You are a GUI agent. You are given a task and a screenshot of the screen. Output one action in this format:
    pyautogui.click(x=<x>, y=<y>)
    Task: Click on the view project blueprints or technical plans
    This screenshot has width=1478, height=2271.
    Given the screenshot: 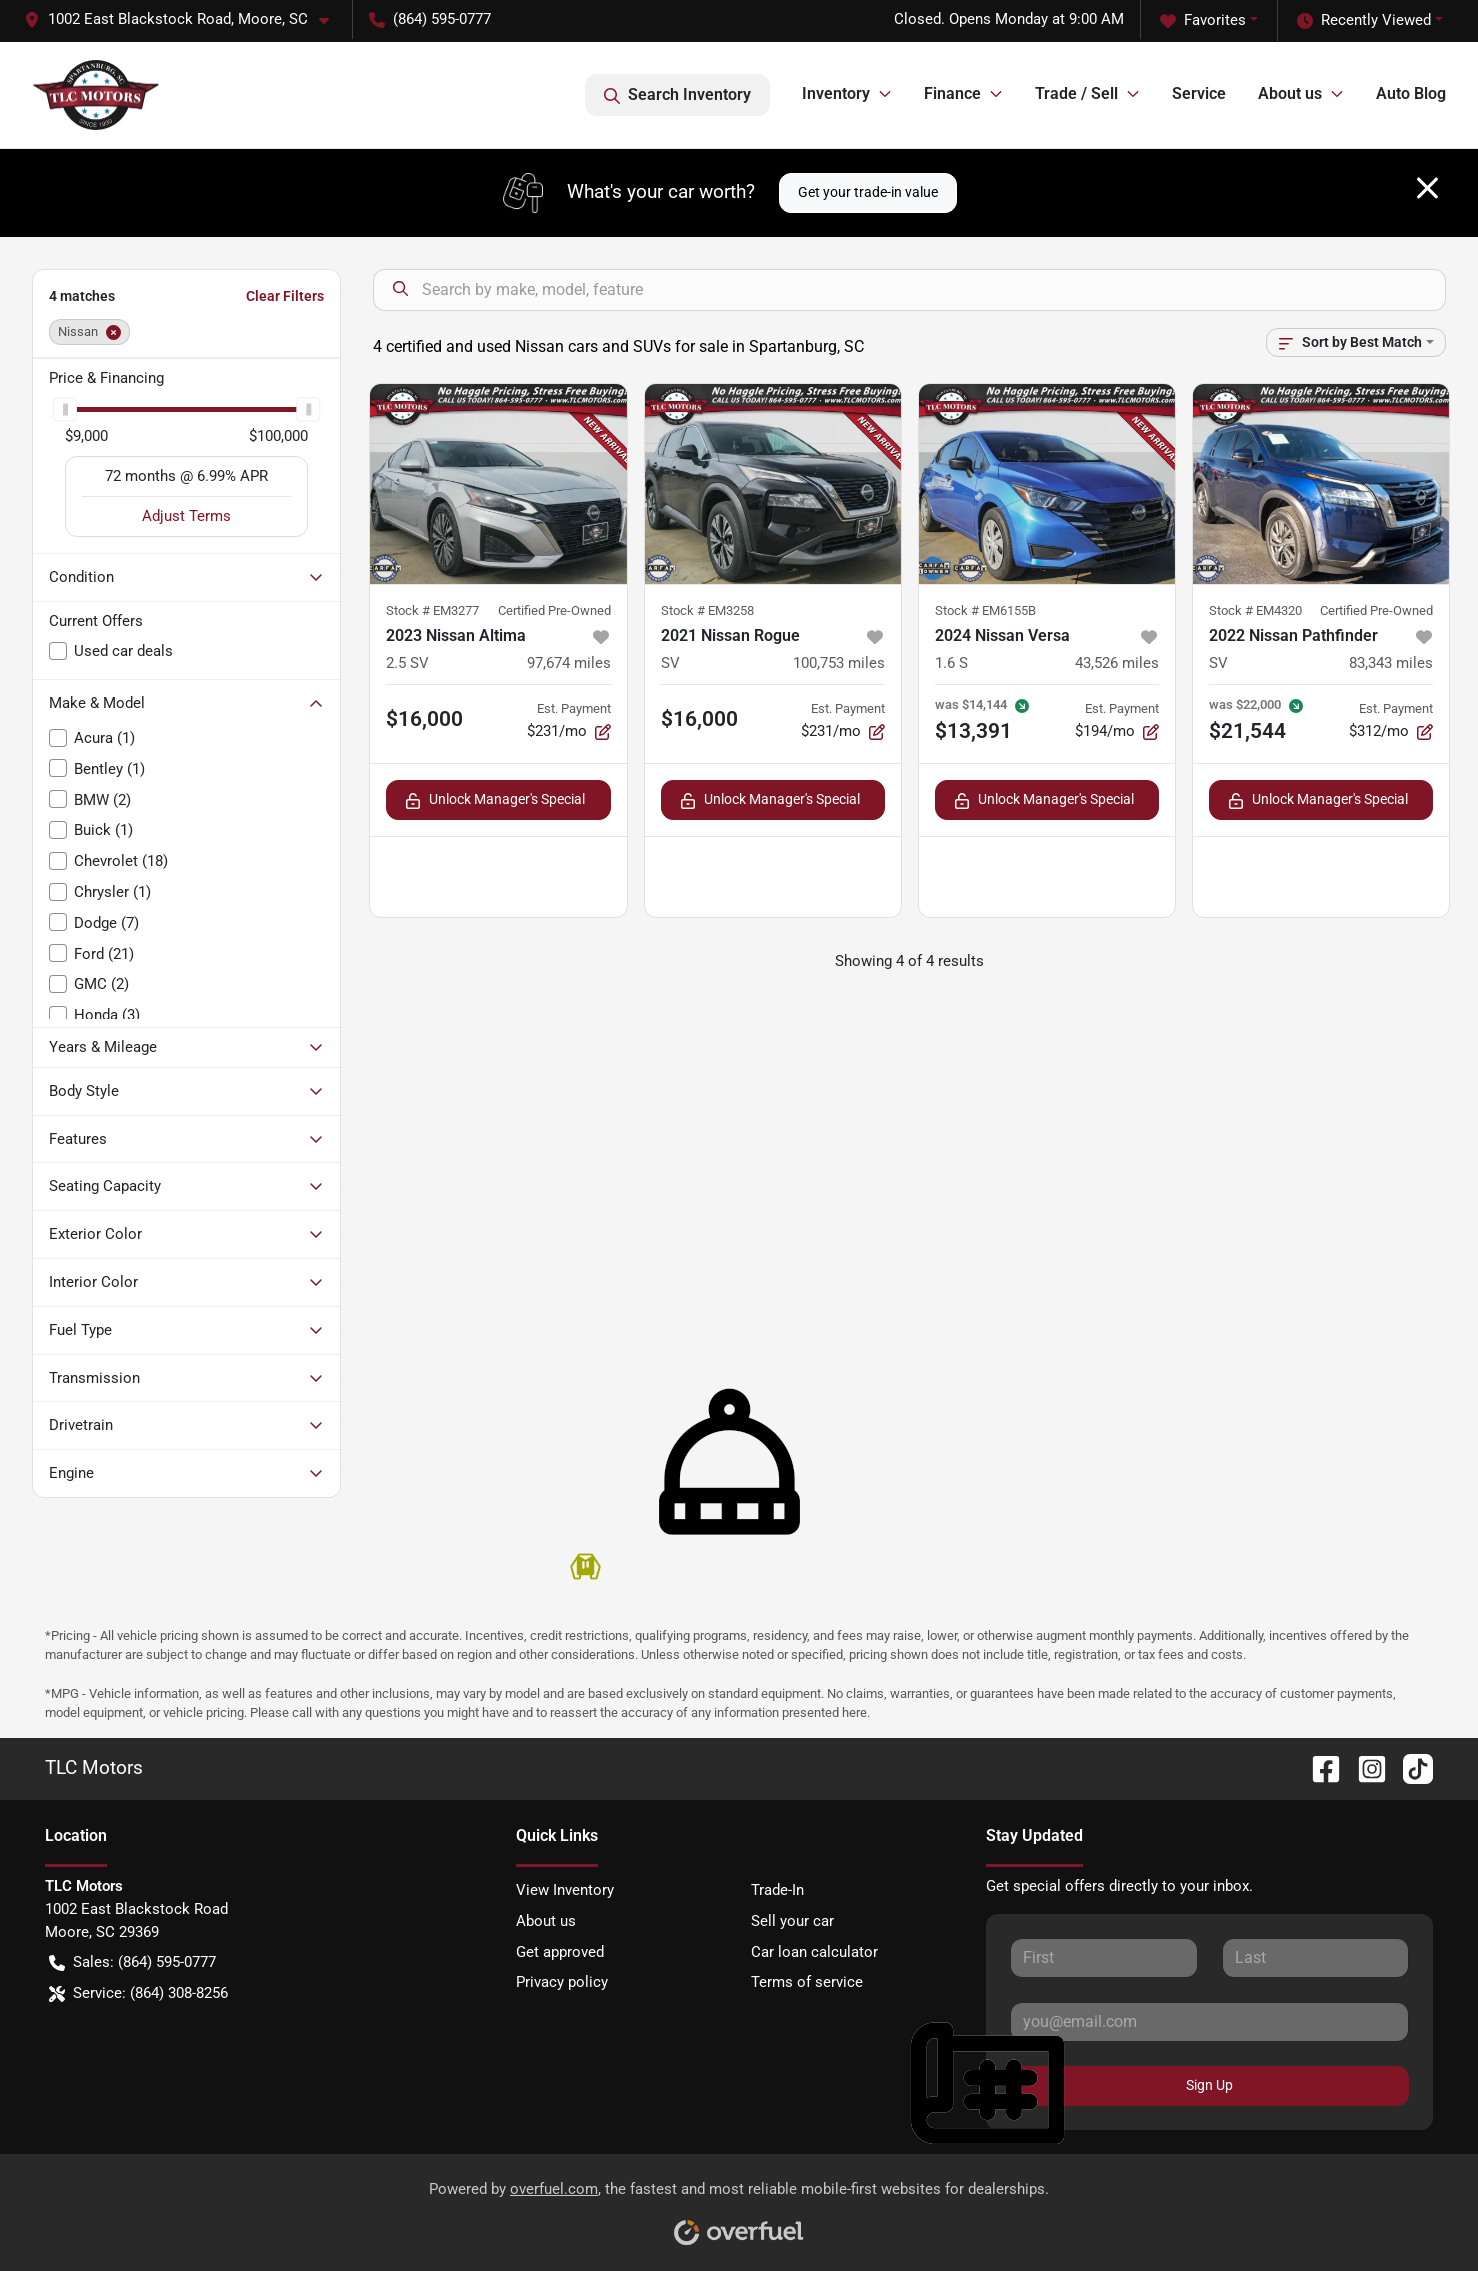 What is the action you would take?
    pyautogui.click(x=987, y=2088)
    